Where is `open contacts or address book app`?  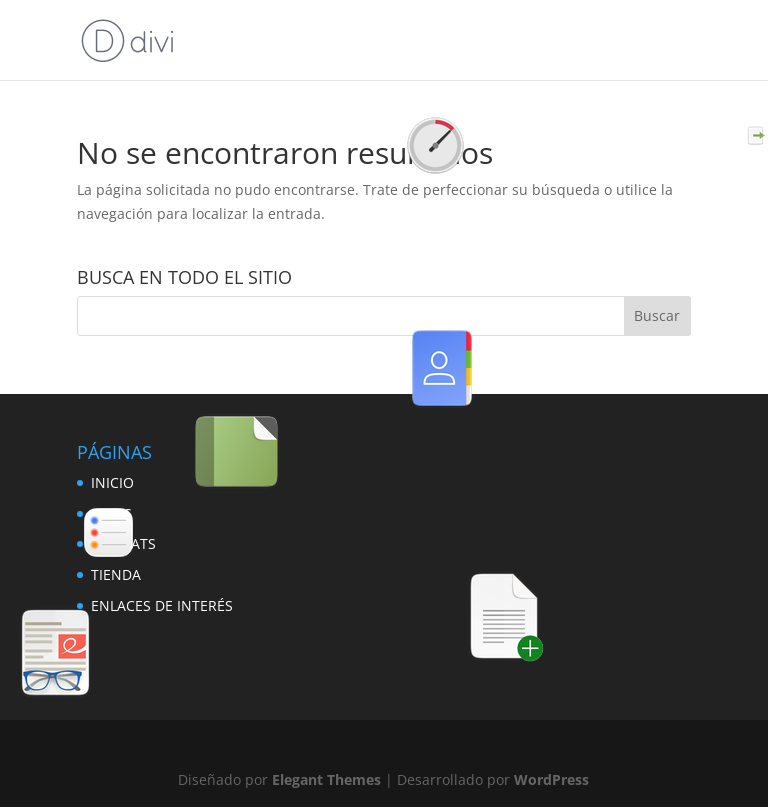
open contacts or address book app is located at coordinates (442, 368).